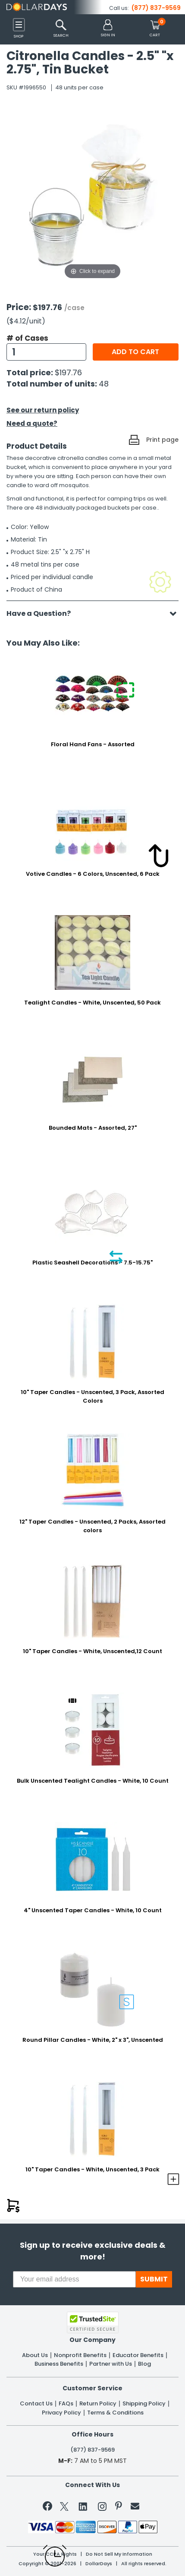 This screenshot has height=2576, width=185. What do you see at coordinates (72, 1701) in the screenshot?
I see `access first aid or medical information` at bounding box center [72, 1701].